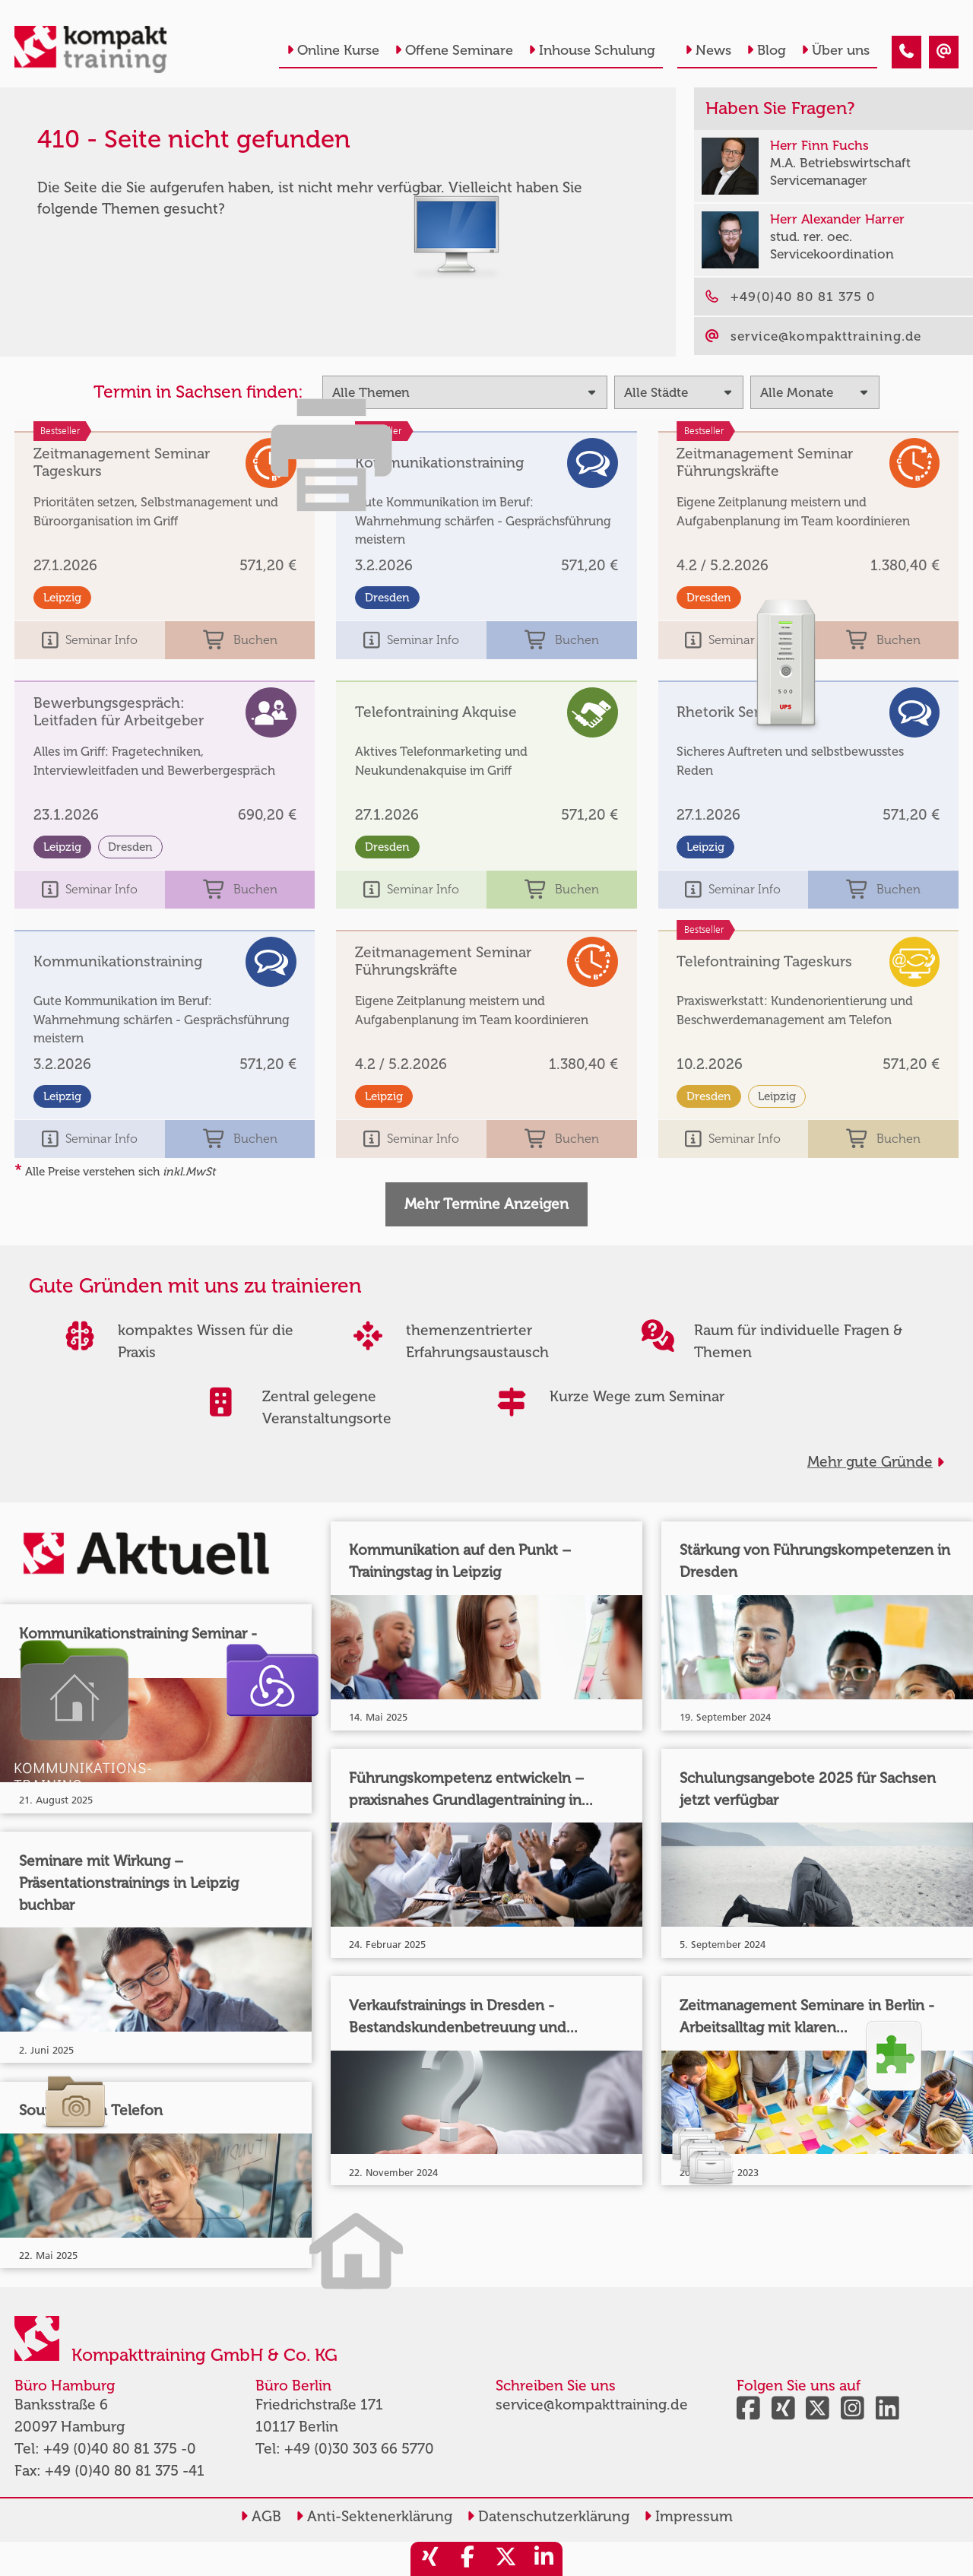  What do you see at coordinates (456, 233) in the screenshot?
I see `display or monitor settings` at bounding box center [456, 233].